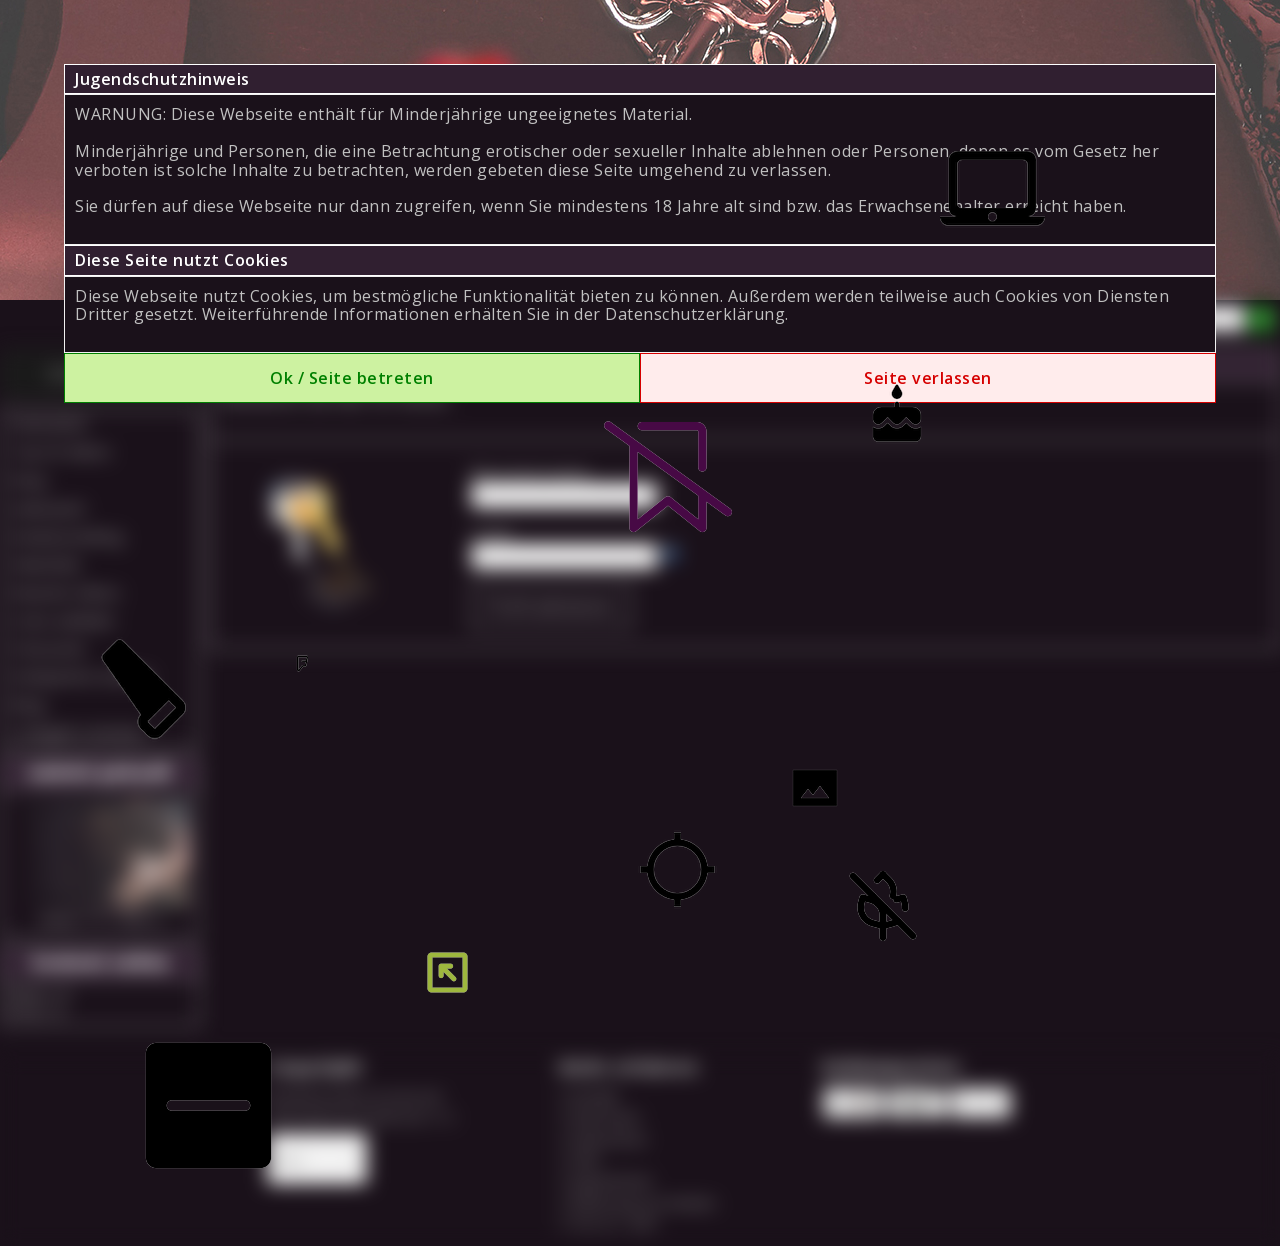  What do you see at coordinates (302, 663) in the screenshot?
I see `open foursquare app` at bounding box center [302, 663].